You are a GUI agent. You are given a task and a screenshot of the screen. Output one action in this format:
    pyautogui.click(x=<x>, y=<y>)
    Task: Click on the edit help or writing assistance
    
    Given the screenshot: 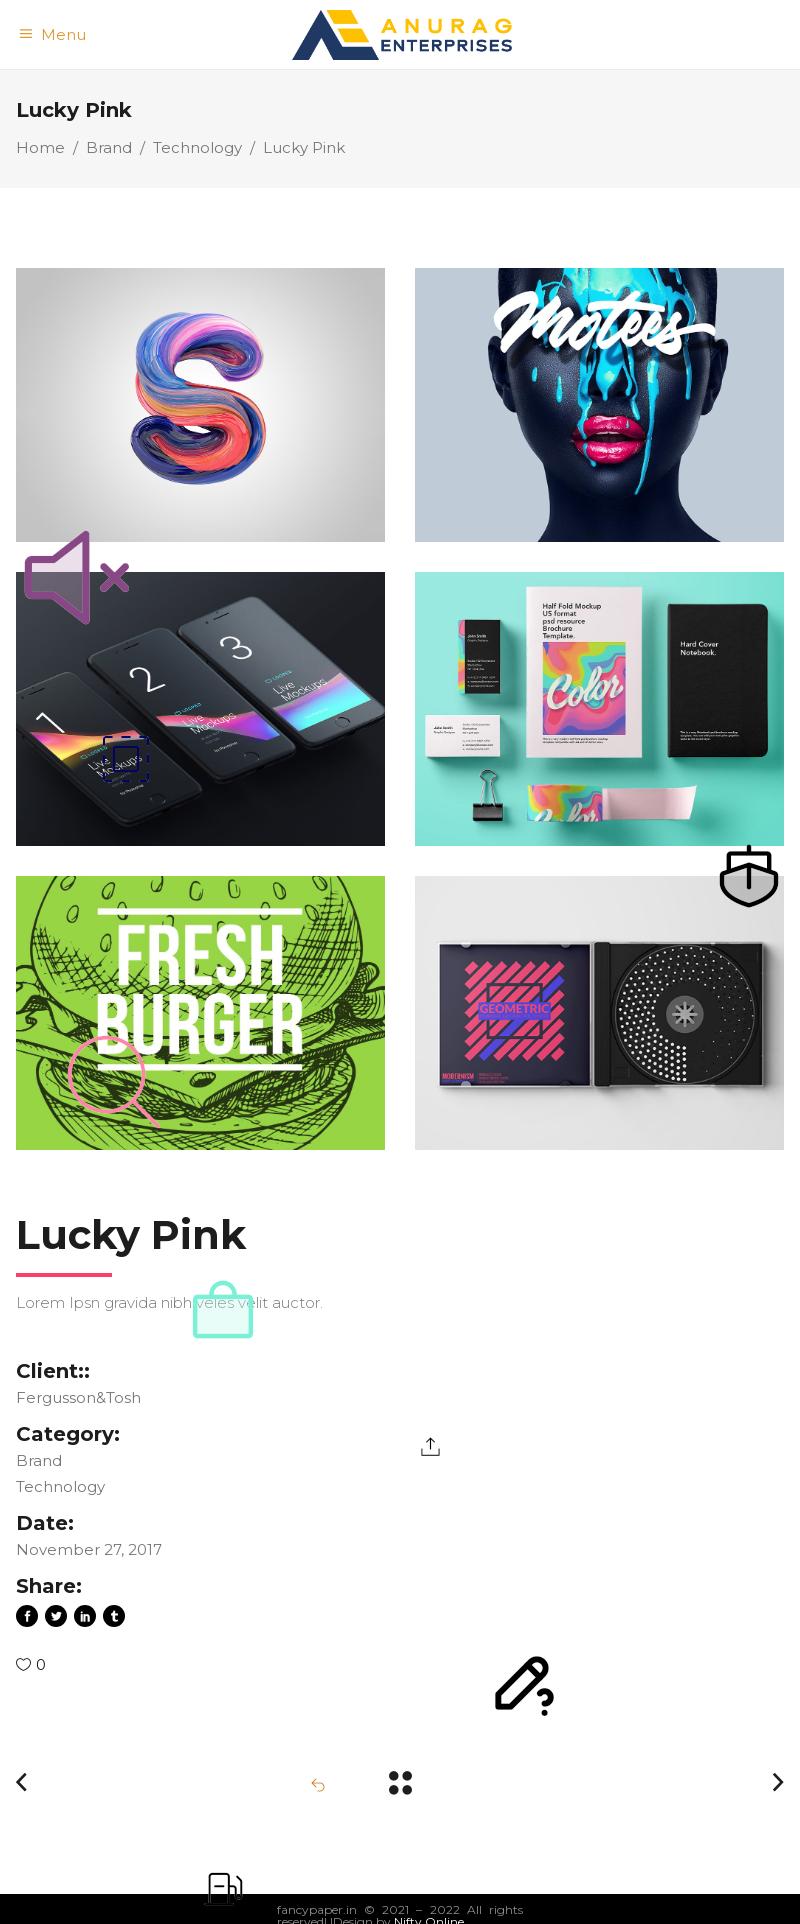 What is the action you would take?
    pyautogui.click(x=523, y=1682)
    